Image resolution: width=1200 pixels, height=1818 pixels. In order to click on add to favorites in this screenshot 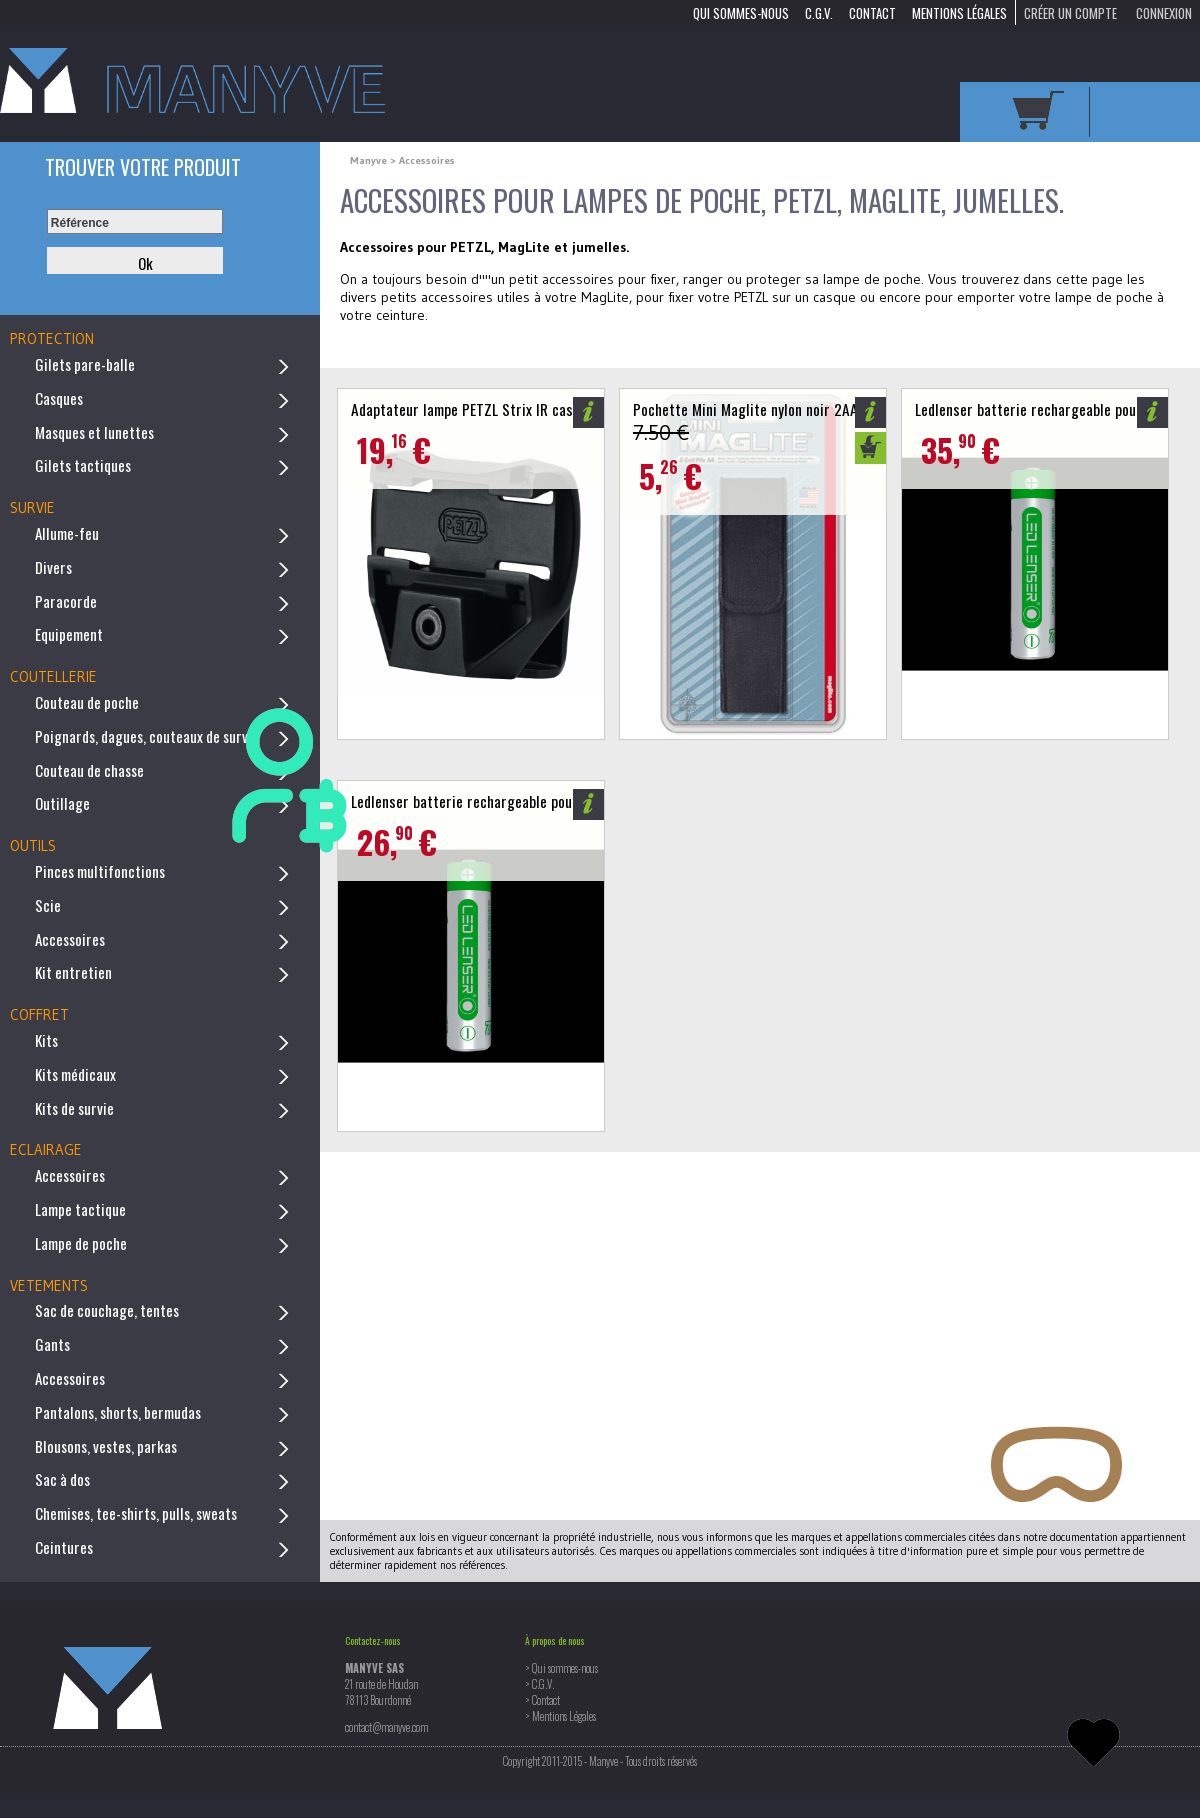, I will do `click(1093, 1742)`.